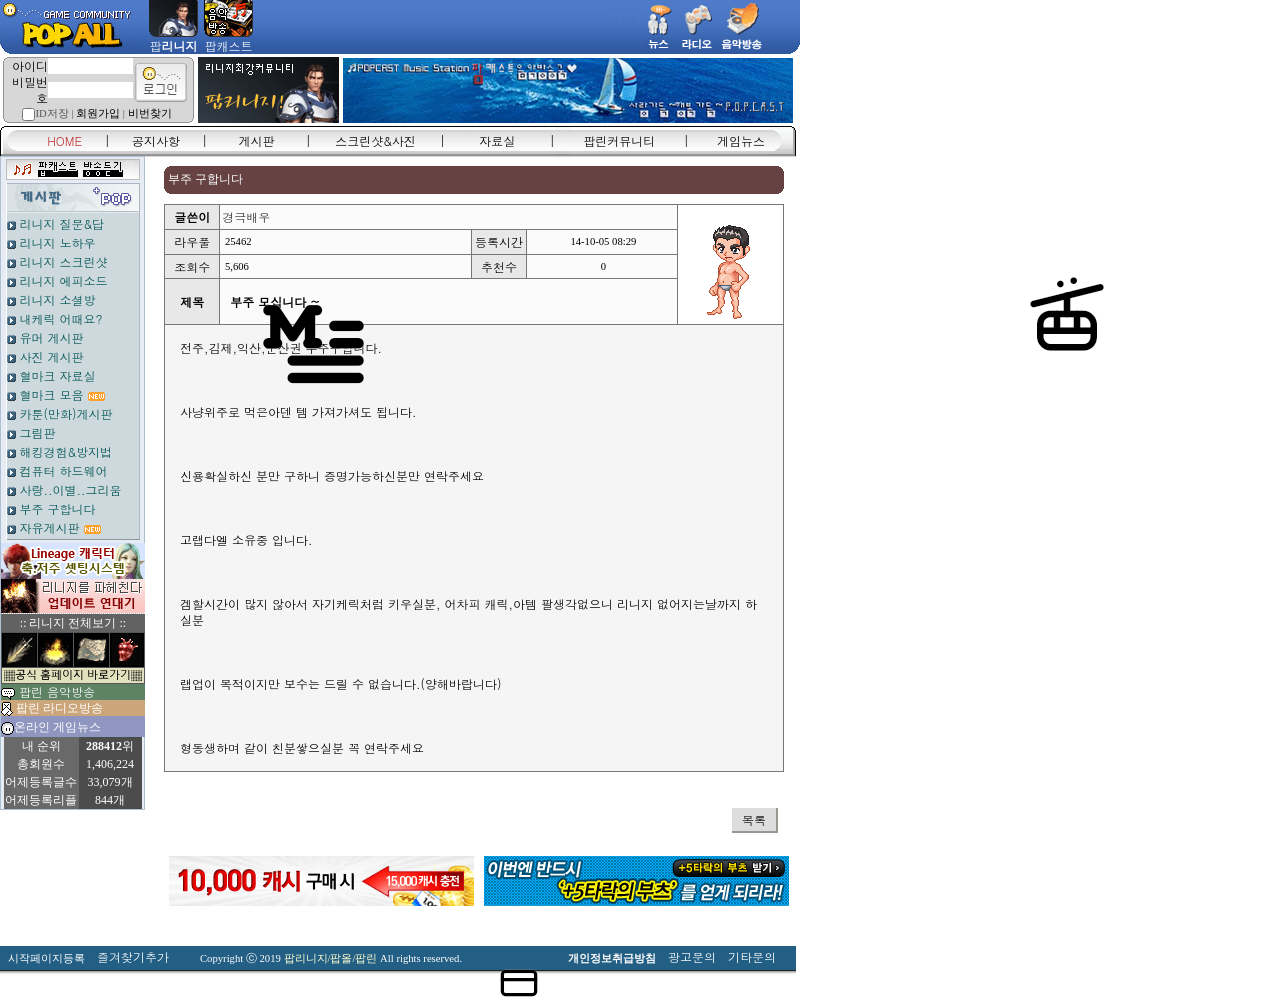  I want to click on read article on medium, so click(313, 341).